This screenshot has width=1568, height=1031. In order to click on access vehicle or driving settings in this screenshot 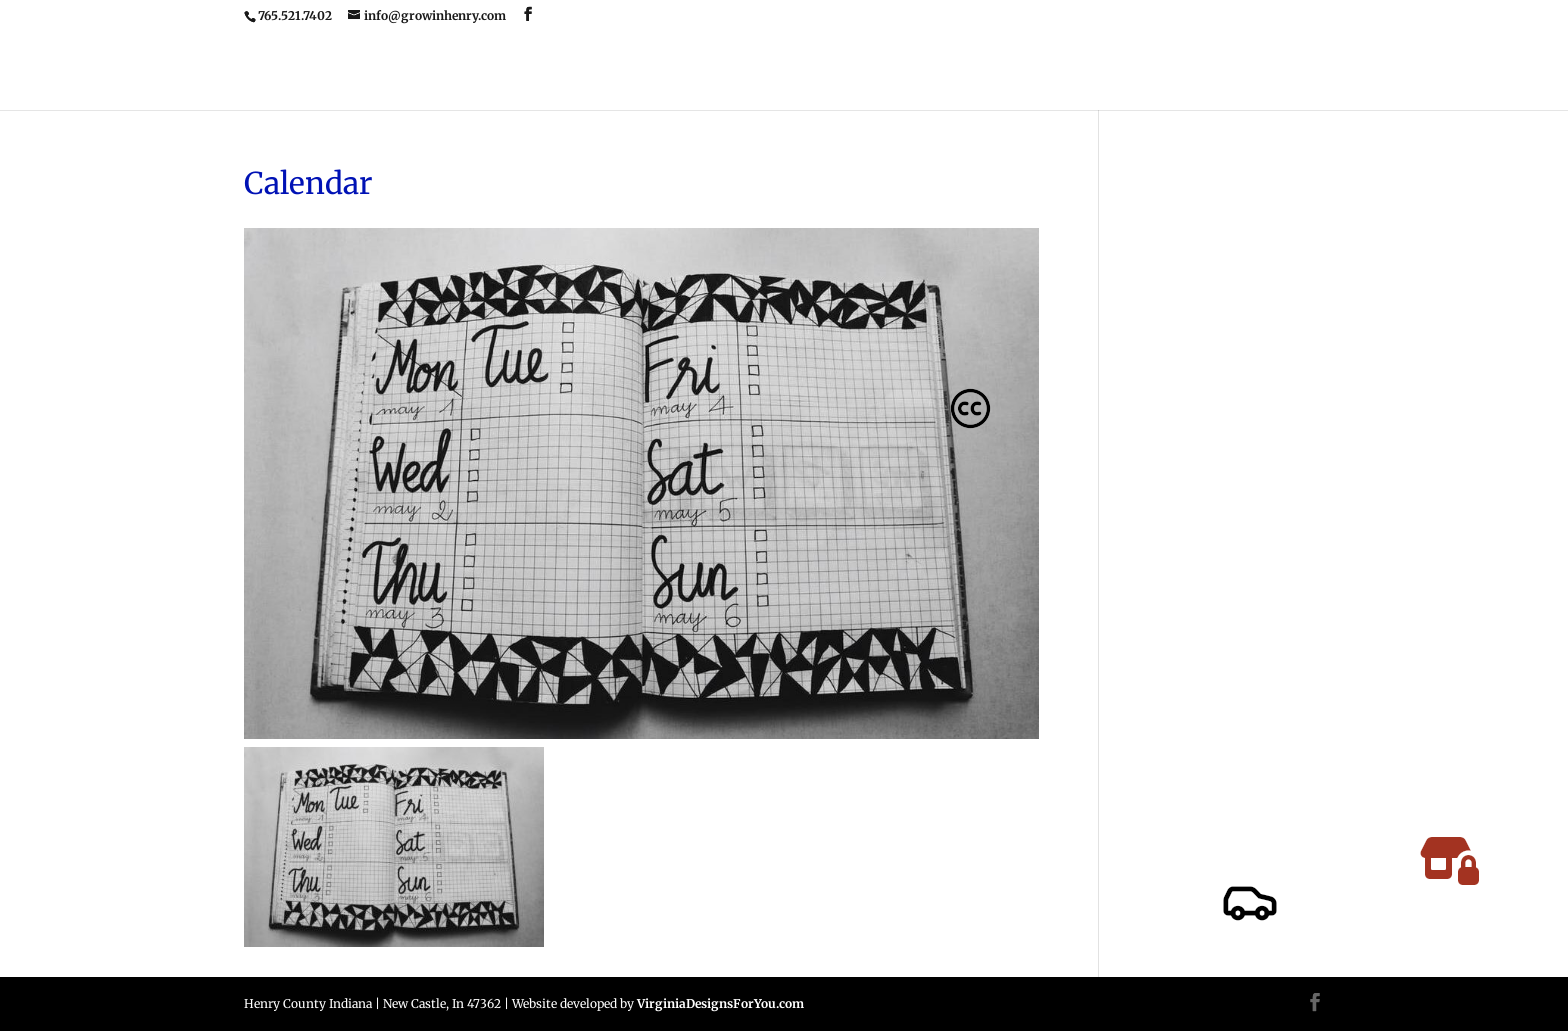, I will do `click(1250, 901)`.